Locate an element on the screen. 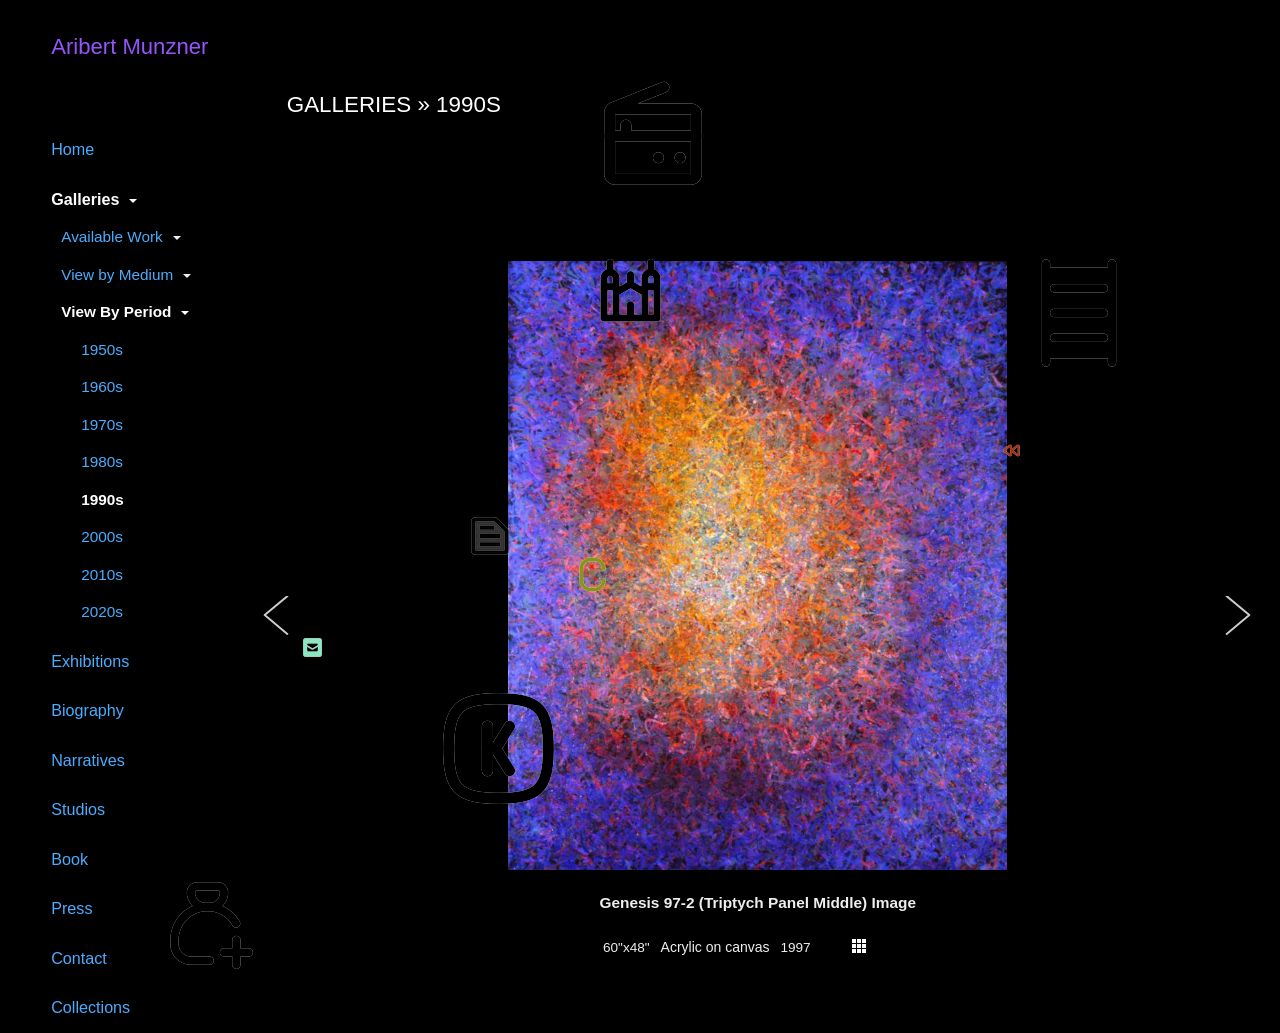  view text document or snippet is located at coordinates (490, 536).